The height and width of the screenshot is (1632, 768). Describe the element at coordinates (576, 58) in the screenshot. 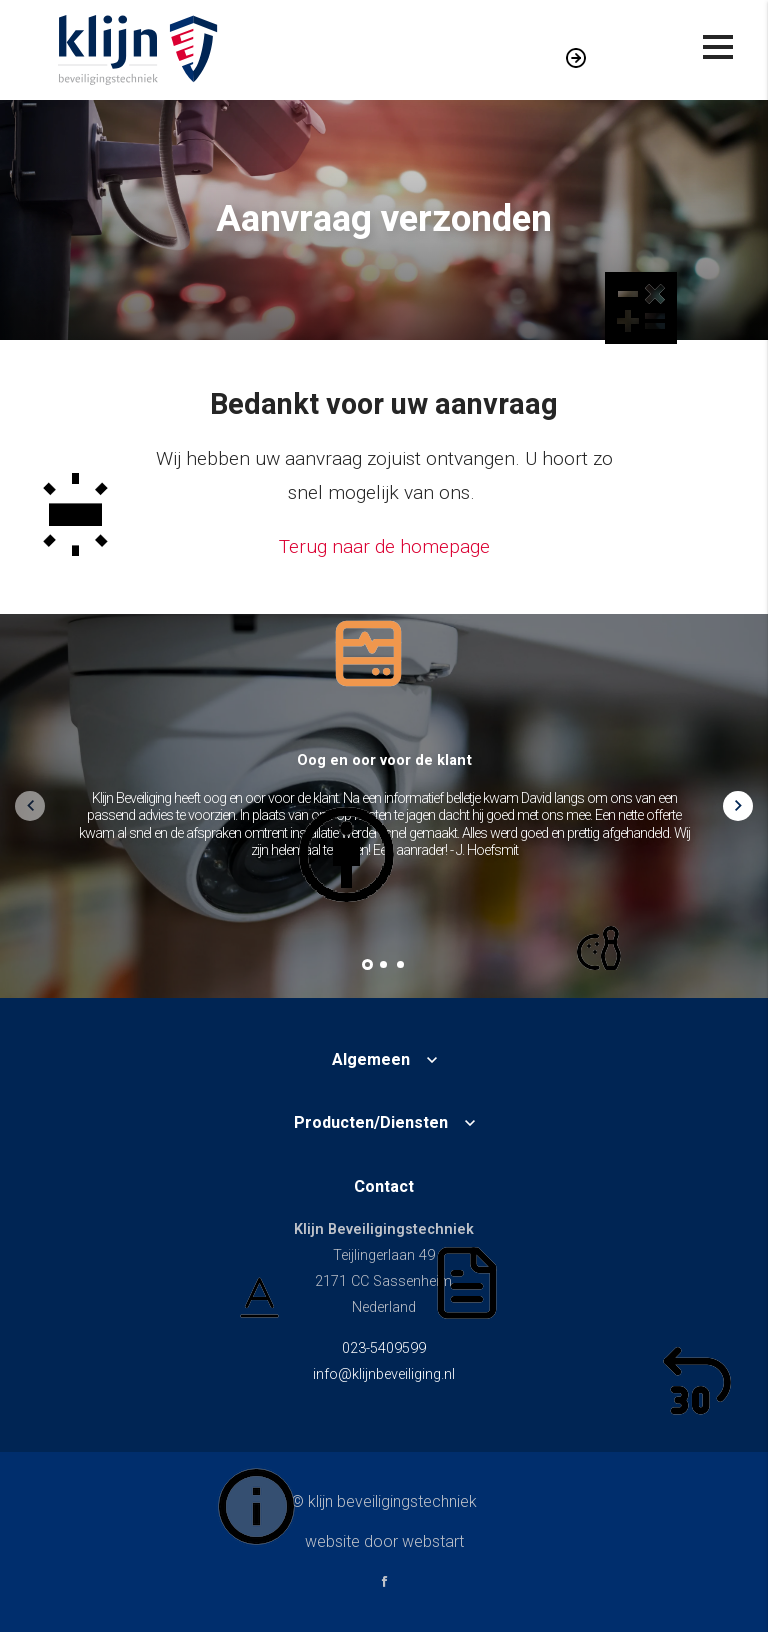

I see `proceed to the next step` at that location.